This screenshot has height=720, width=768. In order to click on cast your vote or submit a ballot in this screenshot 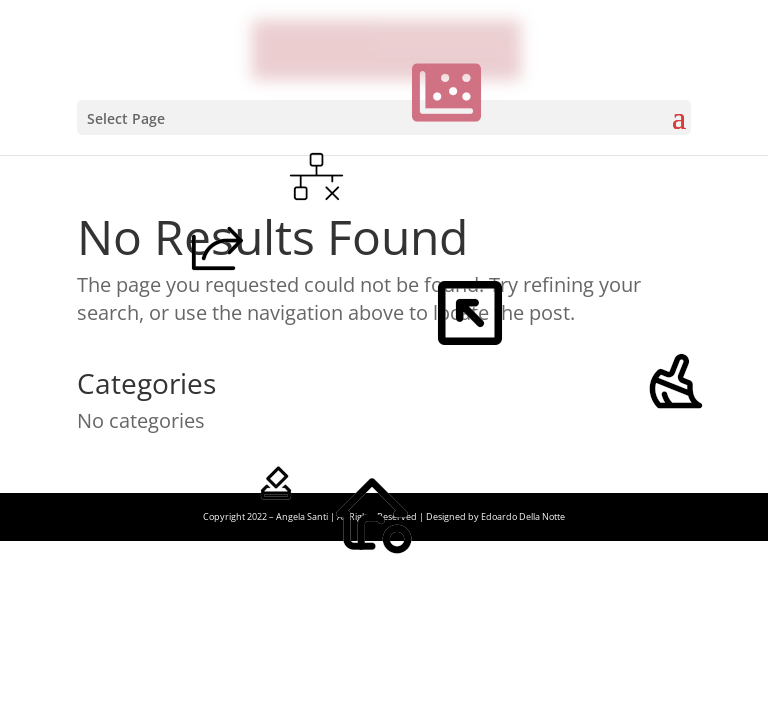, I will do `click(276, 483)`.